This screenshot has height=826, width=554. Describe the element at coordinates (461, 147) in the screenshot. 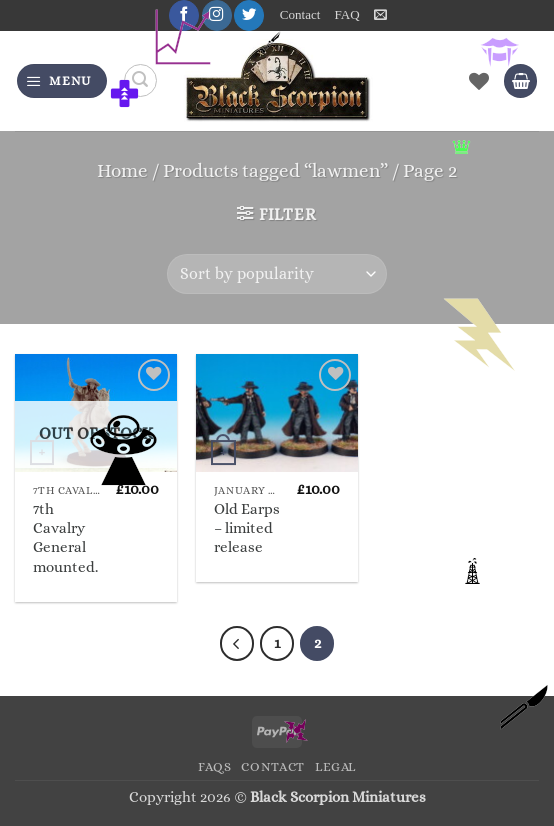

I see `indicates premium or VIP membership status` at that location.